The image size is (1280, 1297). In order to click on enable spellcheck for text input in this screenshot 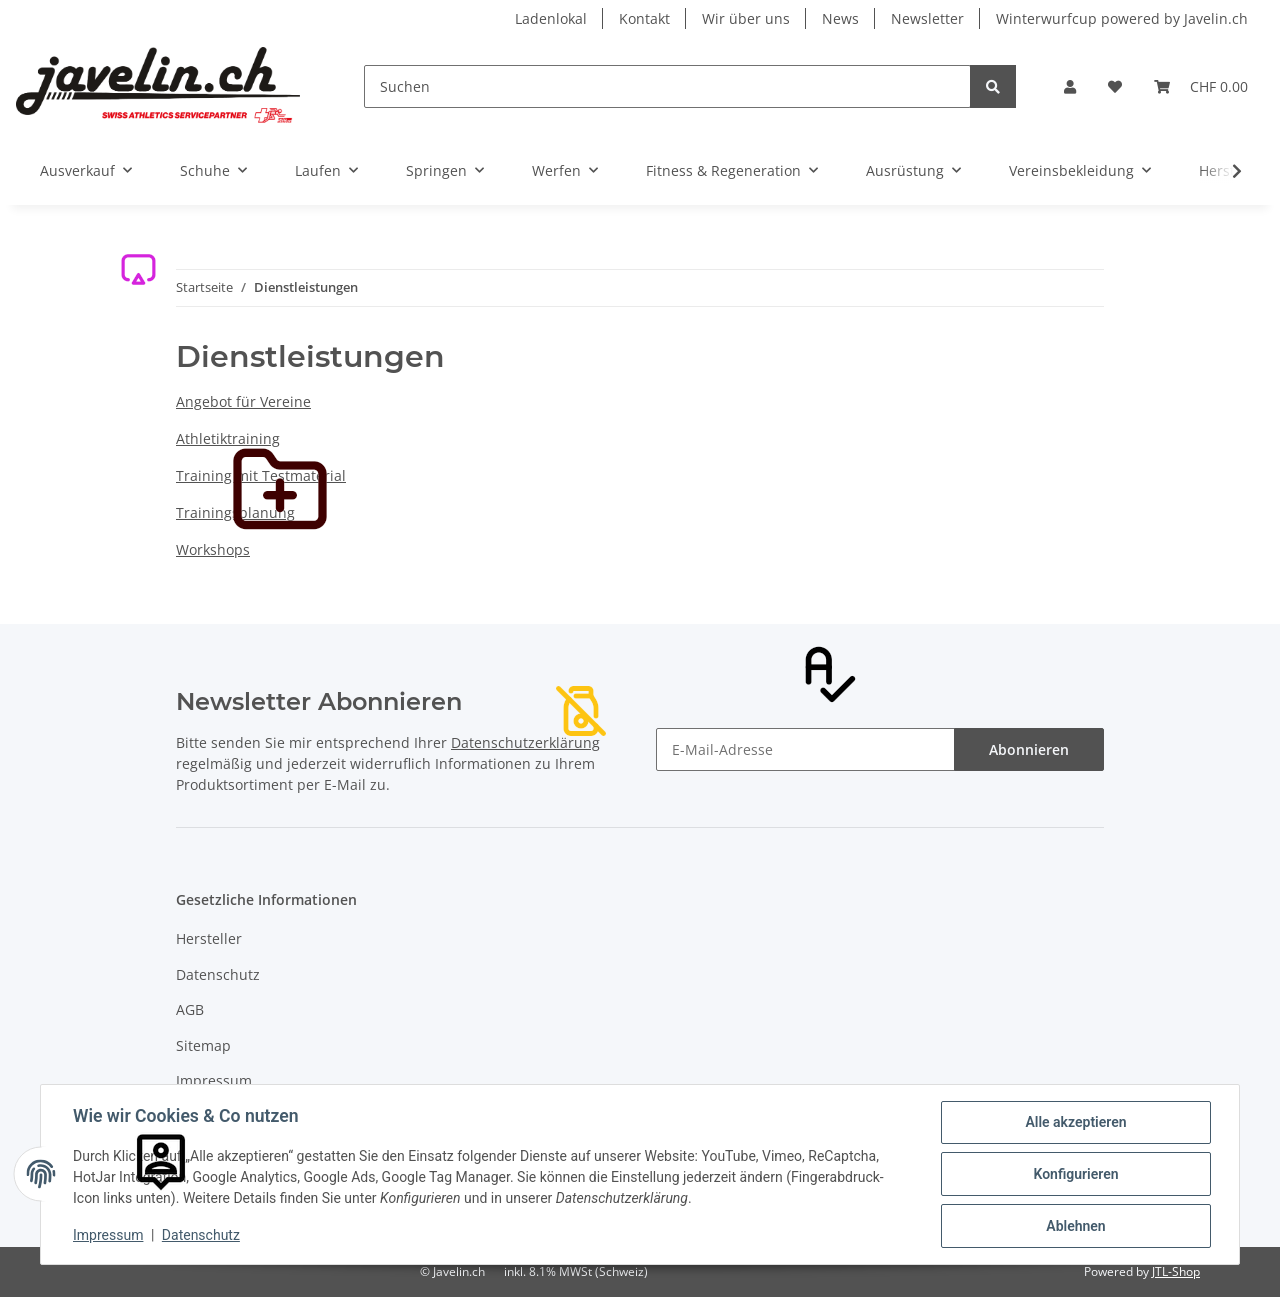, I will do `click(829, 673)`.